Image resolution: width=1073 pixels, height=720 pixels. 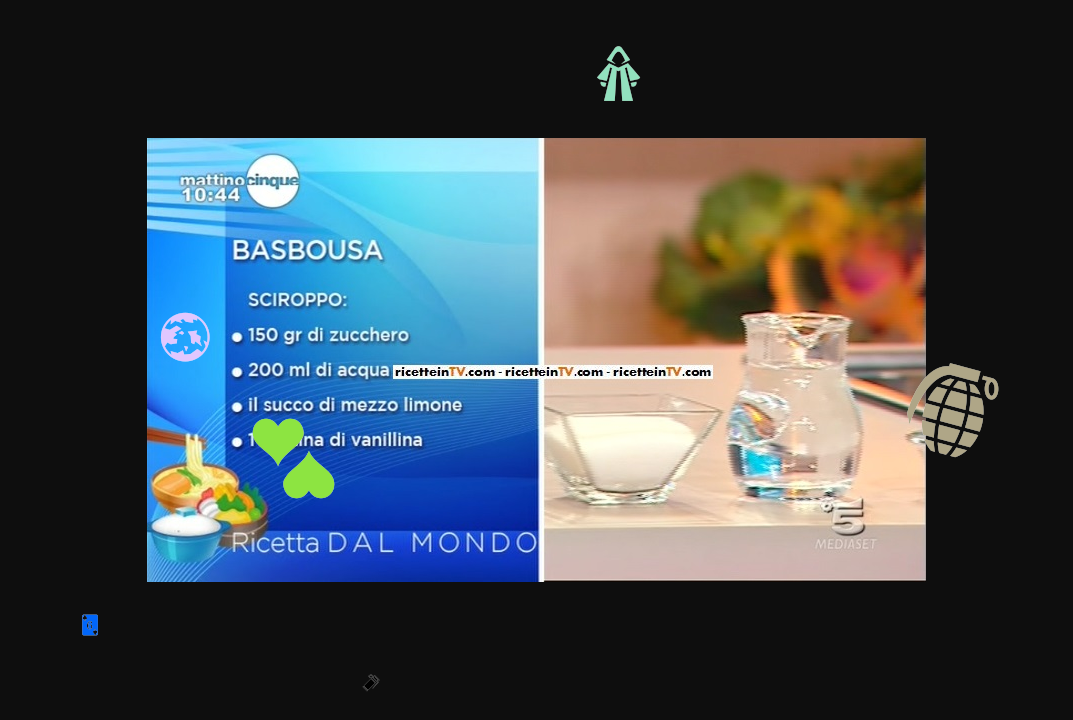 I want to click on toggle between like and dislike, so click(x=293, y=458).